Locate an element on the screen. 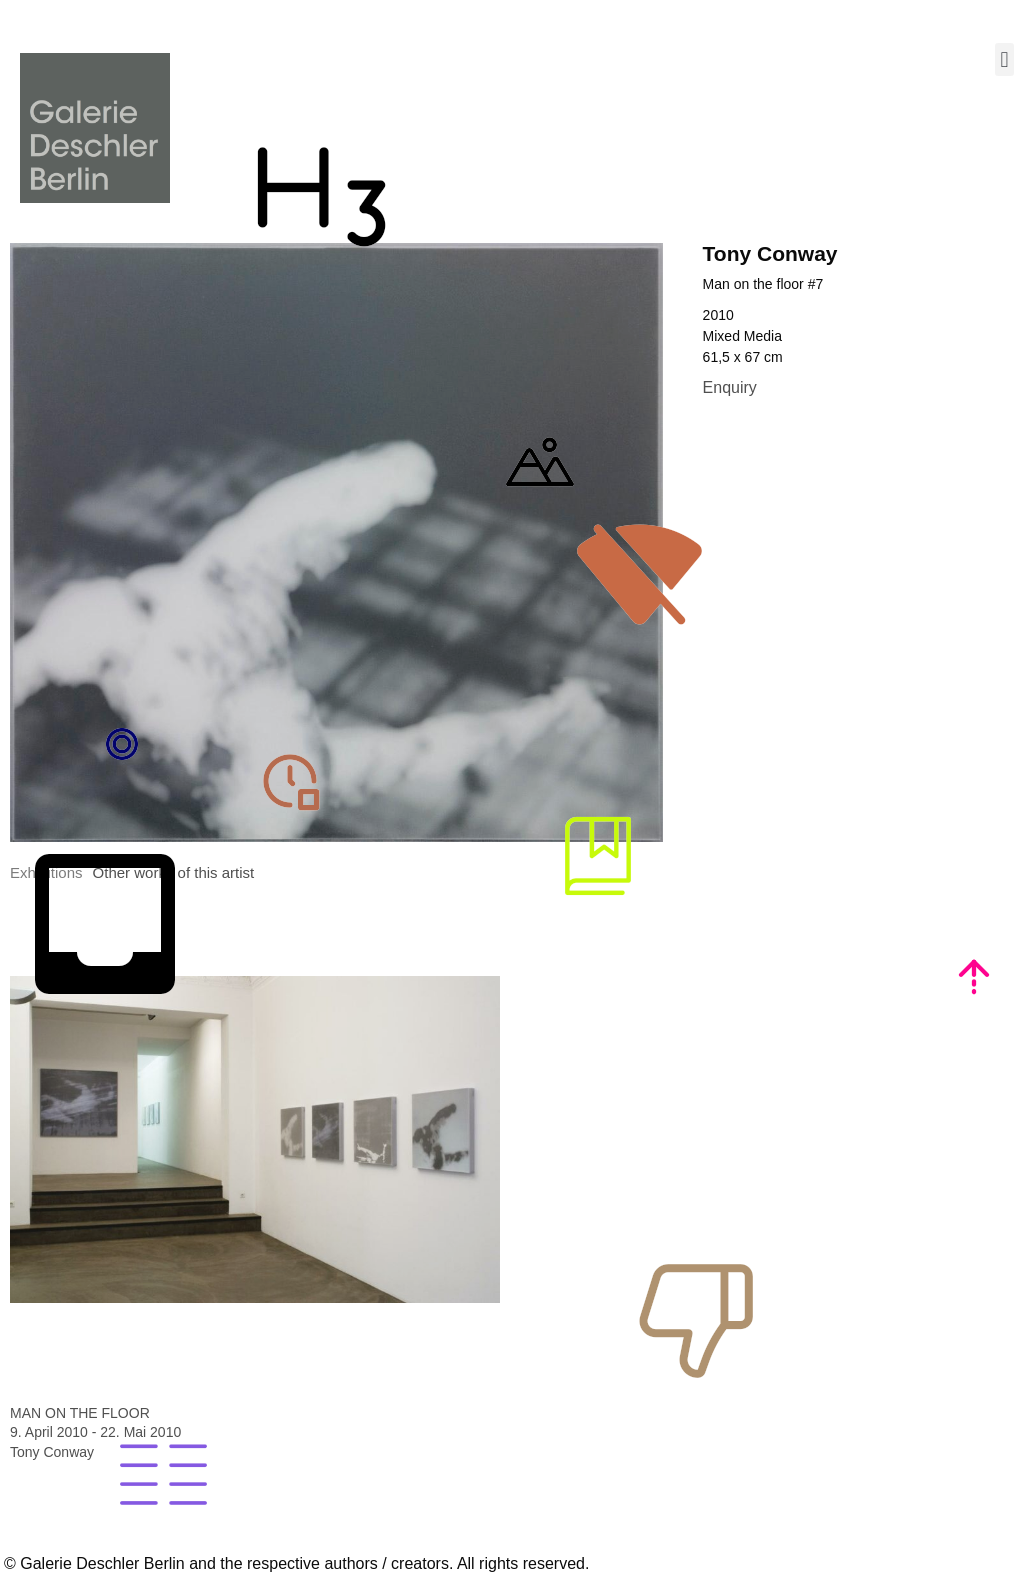 The width and height of the screenshot is (1024, 1574). switch to multi-column text layout is located at coordinates (163, 1476).